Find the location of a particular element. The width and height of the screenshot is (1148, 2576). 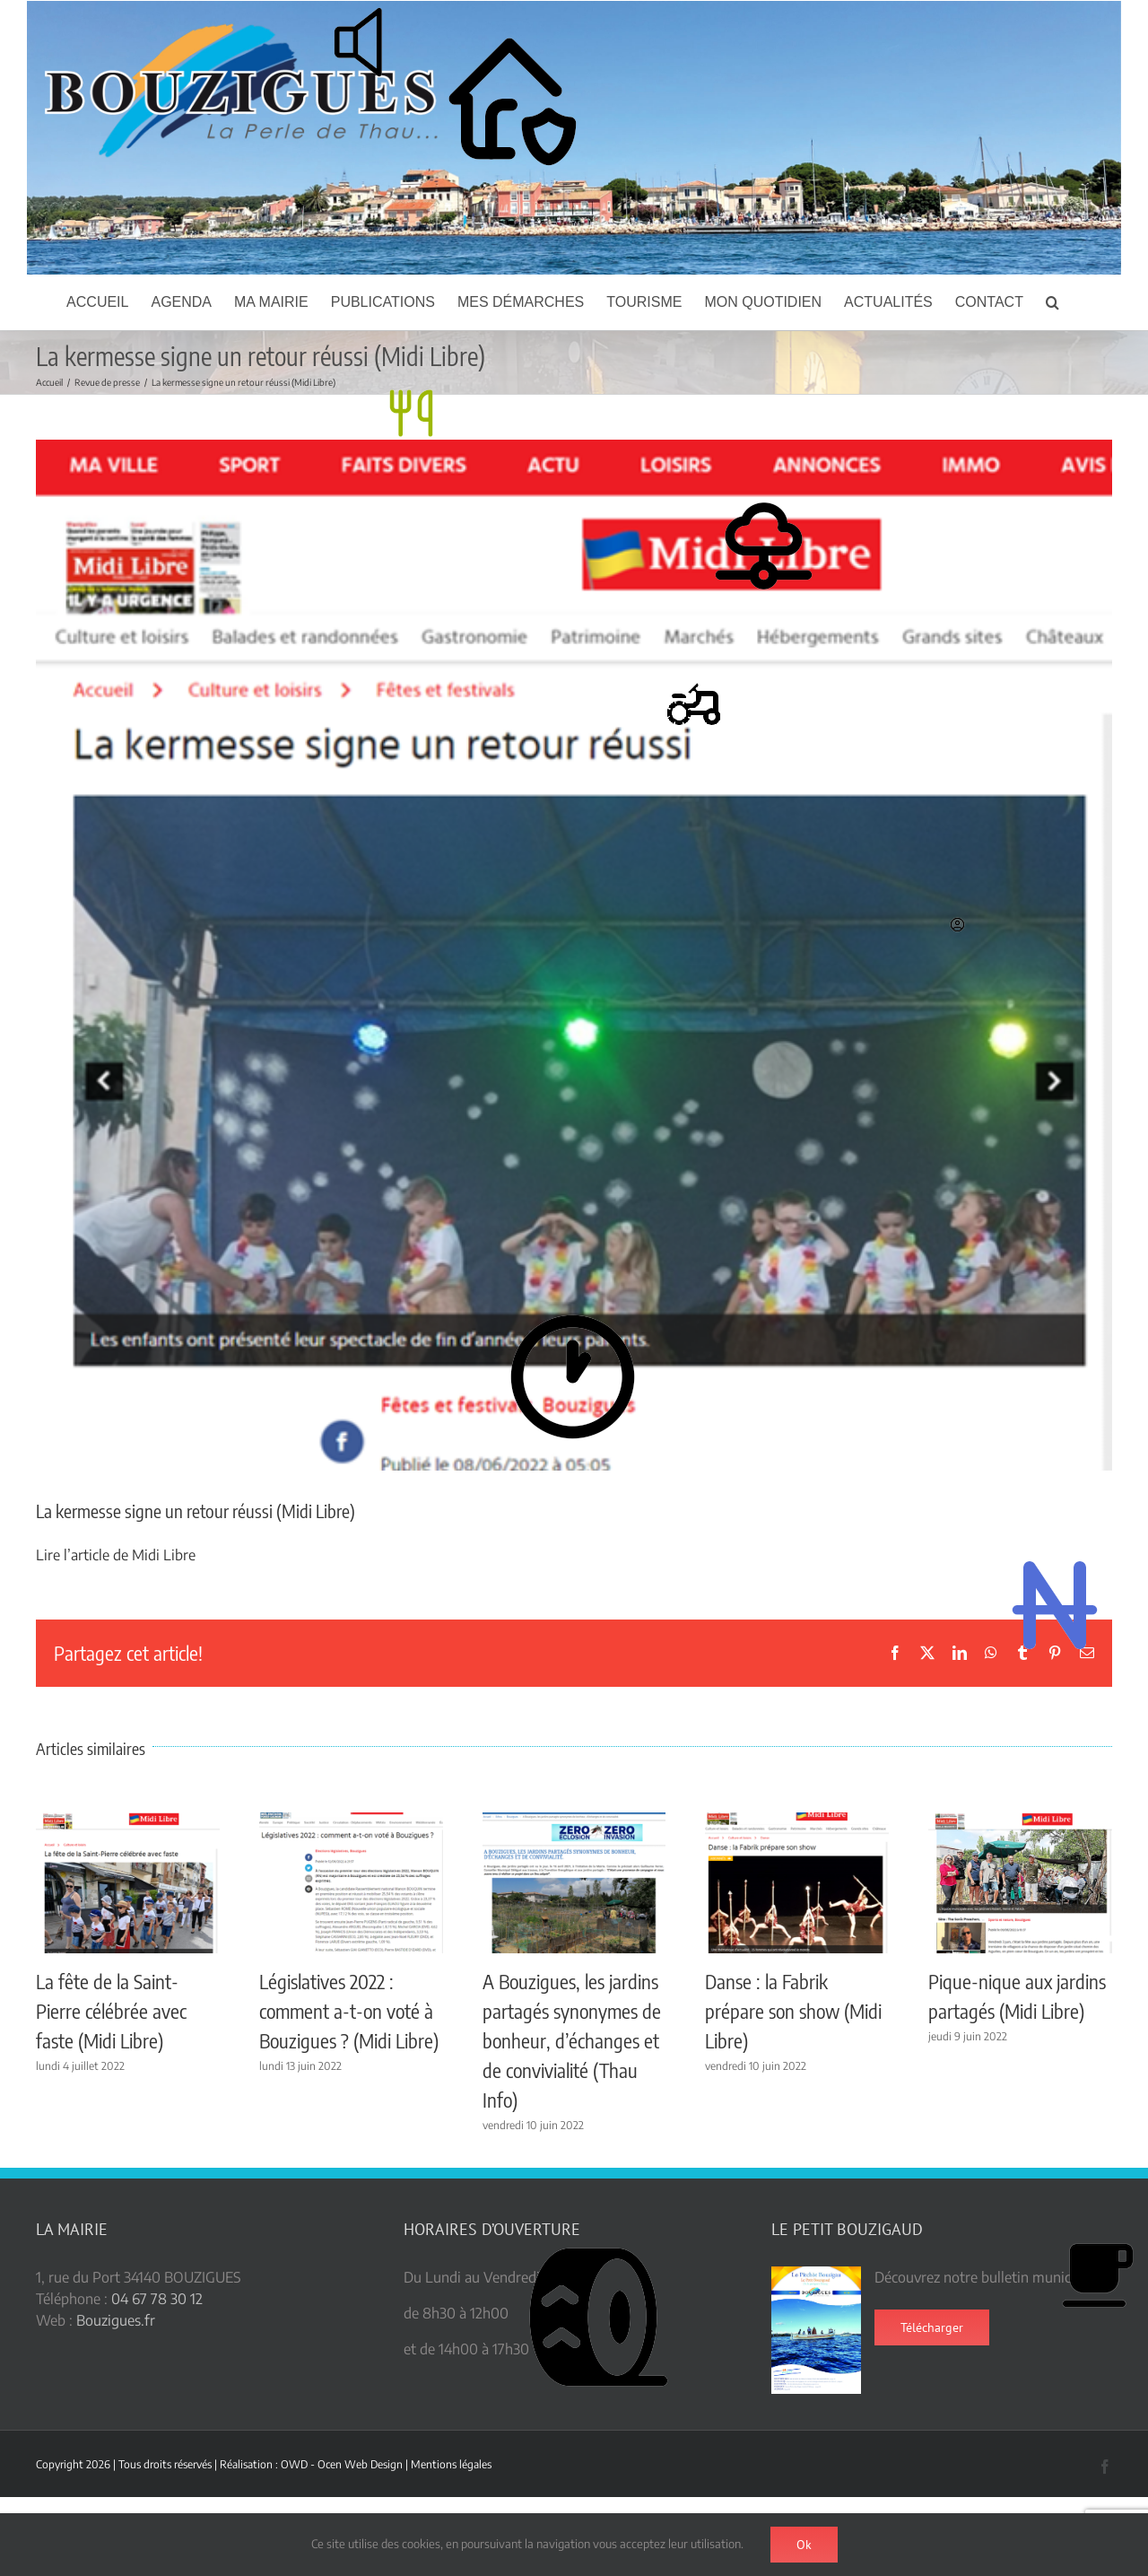

browse restaurants or dining options is located at coordinates (411, 413).